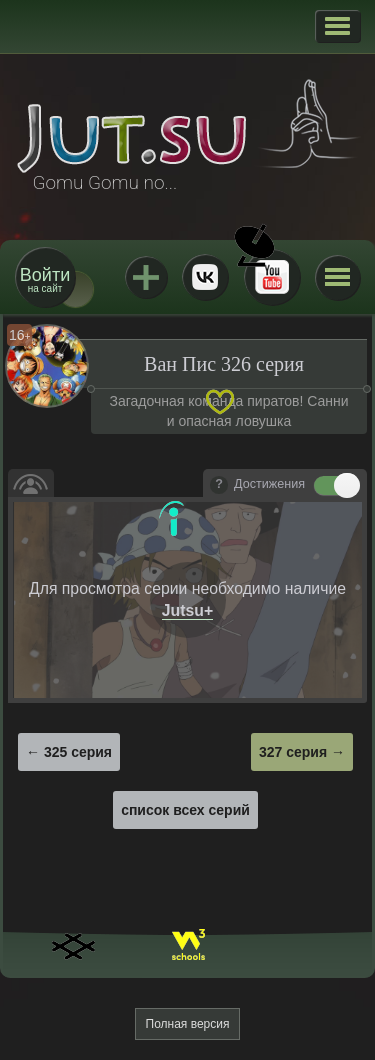  What do you see at coordinates (73, 946) in the screenshot?
I see `traefik mesh service logo` at bounding box center [73, 946].